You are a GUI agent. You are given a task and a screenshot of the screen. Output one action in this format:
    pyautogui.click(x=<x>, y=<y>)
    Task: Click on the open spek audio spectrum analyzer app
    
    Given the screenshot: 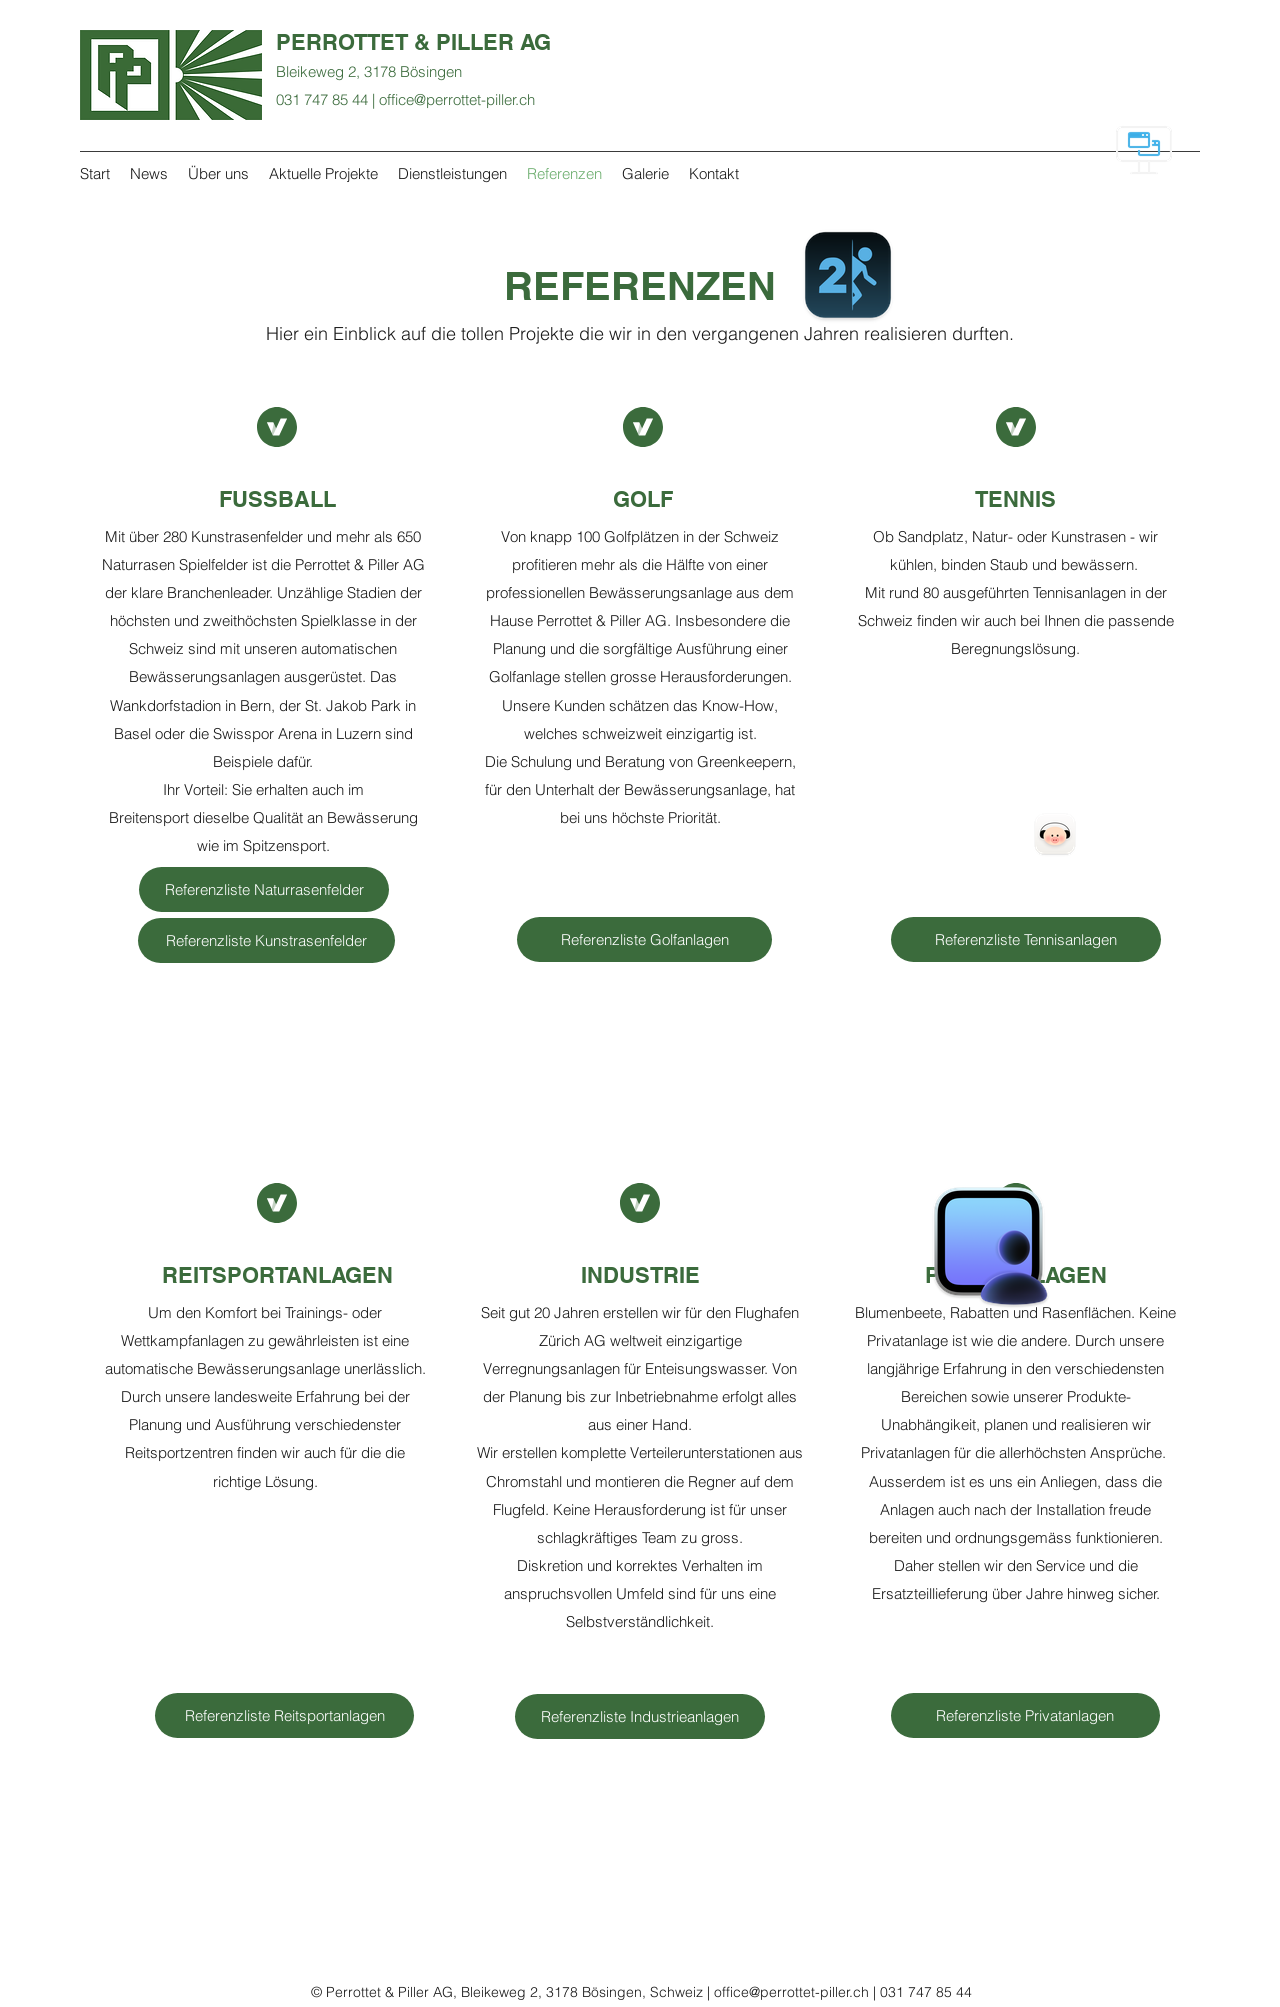 What is the action you would take?
    pyautogui.click(x=1055, y=834)
    